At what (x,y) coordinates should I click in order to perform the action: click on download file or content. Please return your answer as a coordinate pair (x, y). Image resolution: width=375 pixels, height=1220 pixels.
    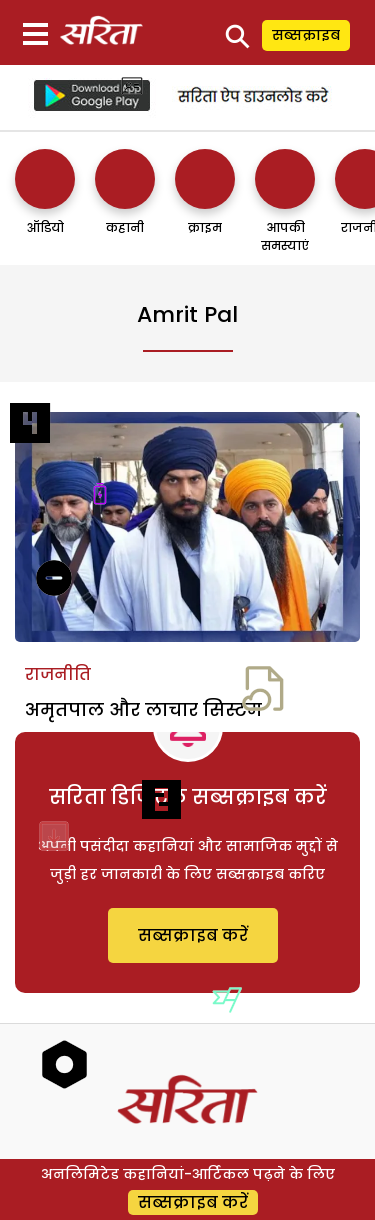
    Looking at the image, I should click on (54, 836).